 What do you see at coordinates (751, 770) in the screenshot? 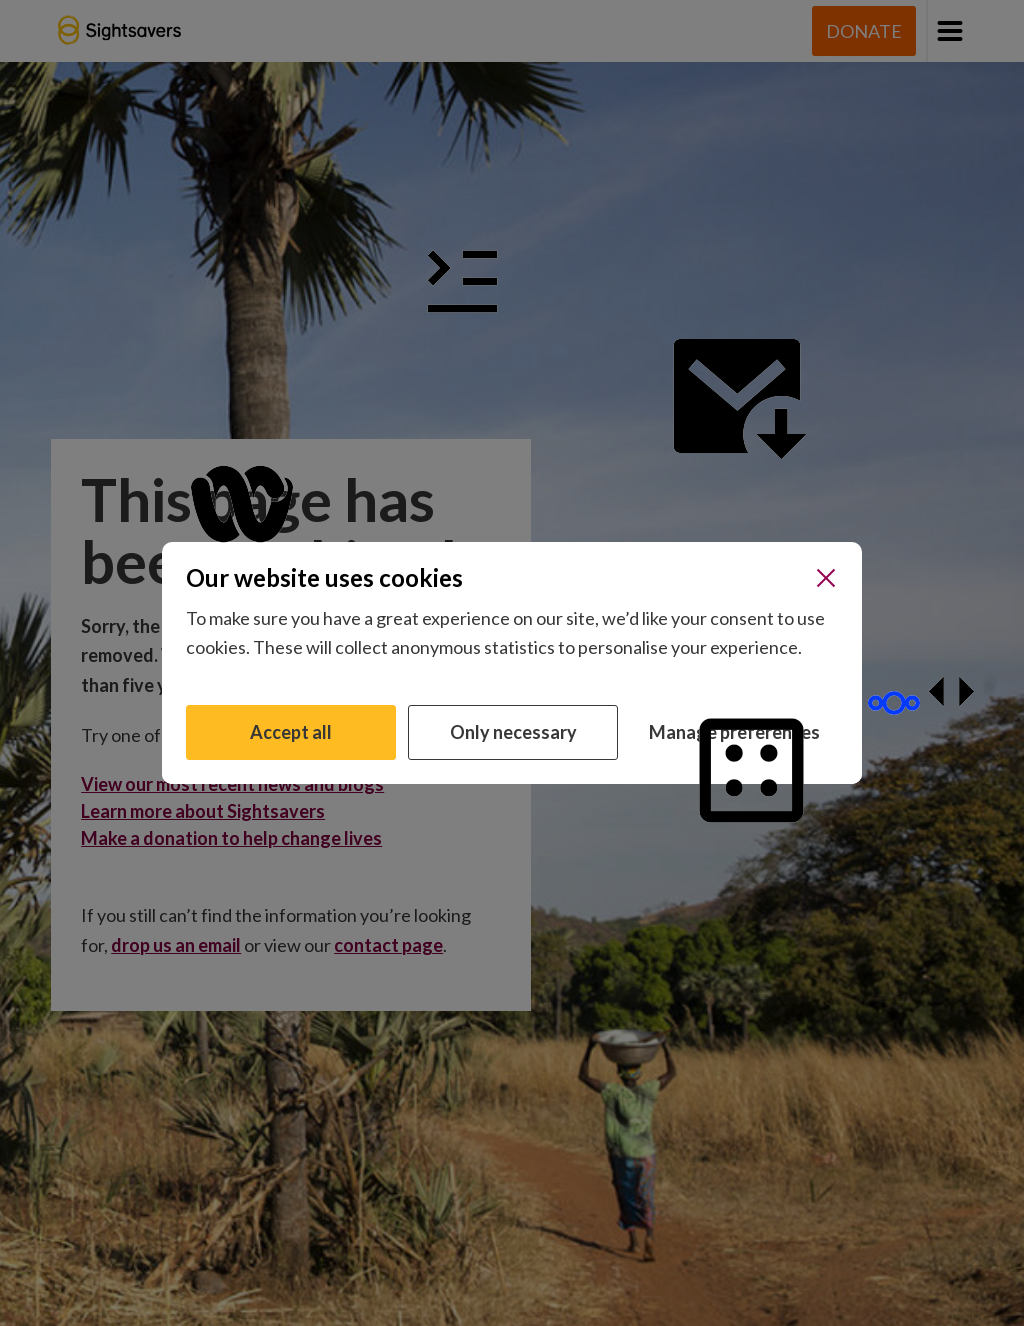
I see `randomize or shuffle content` at bounding box center [751, 770].